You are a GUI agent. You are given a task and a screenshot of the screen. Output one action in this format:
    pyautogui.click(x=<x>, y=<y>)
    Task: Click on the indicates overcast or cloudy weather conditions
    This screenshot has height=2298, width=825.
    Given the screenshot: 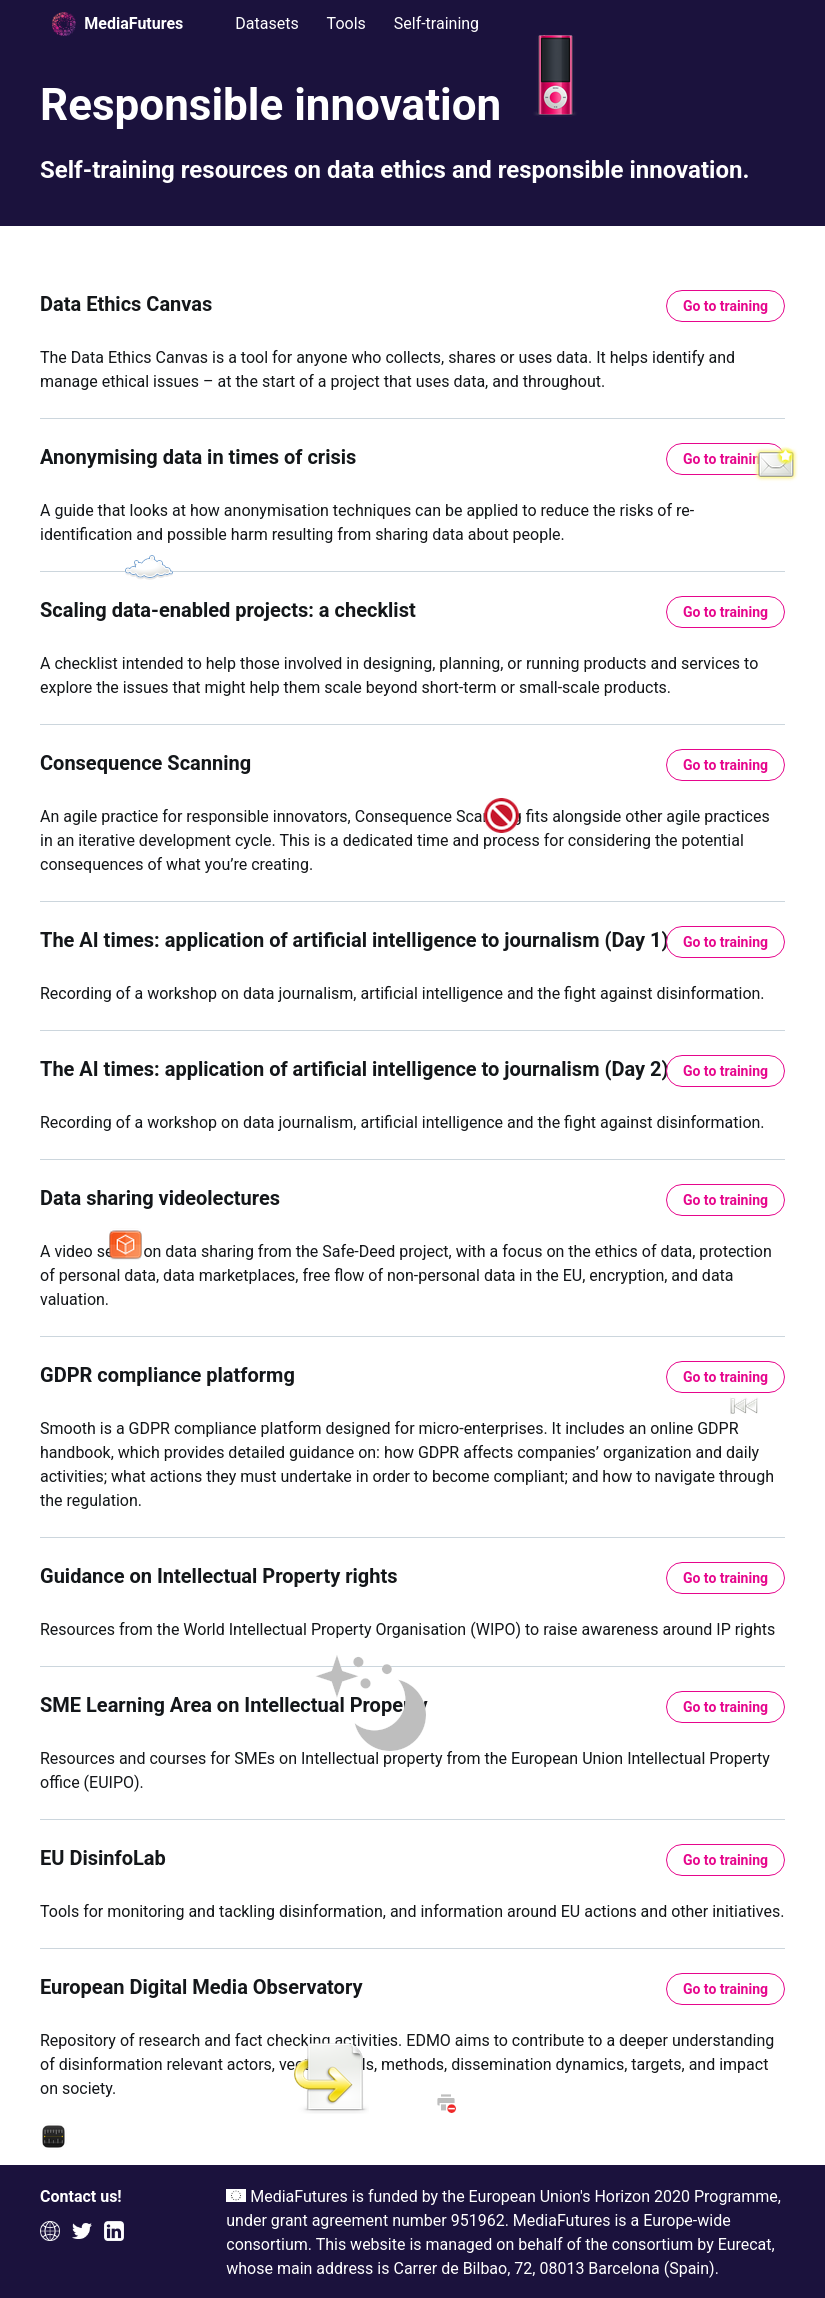 What is the action you would take?
    pyautogui.click(x=149, y=570)
    